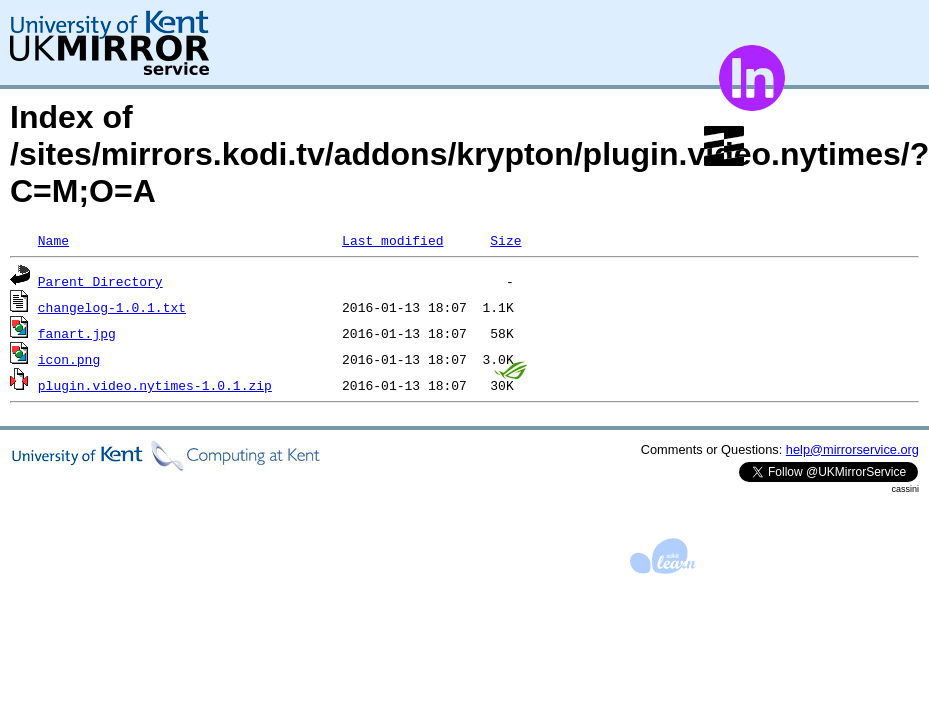 The image size is (929, 720). I want to click on scikit-learn machine learning library logo, so click(663, 556).